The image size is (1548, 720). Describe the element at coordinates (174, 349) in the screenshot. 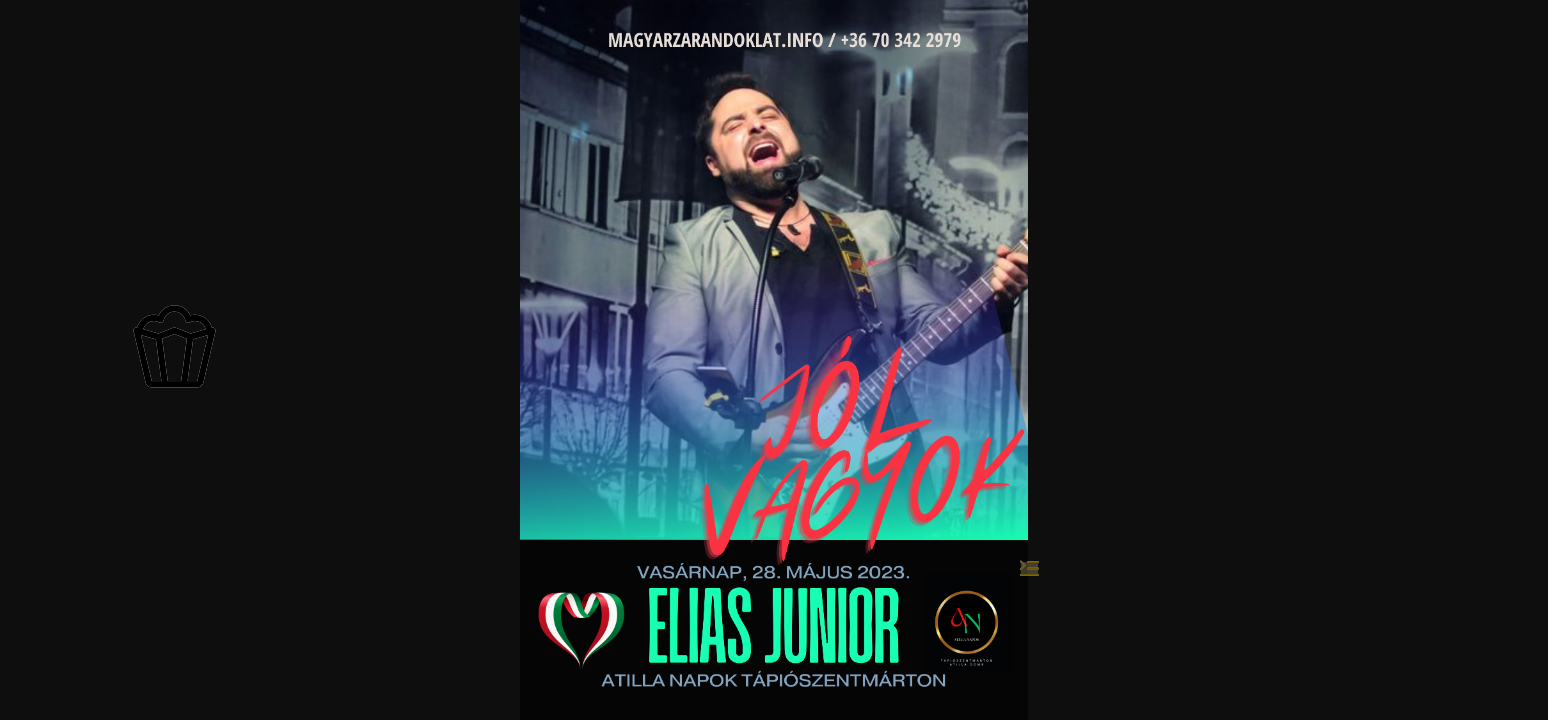

I see `access movies or entertainment section` at that location.